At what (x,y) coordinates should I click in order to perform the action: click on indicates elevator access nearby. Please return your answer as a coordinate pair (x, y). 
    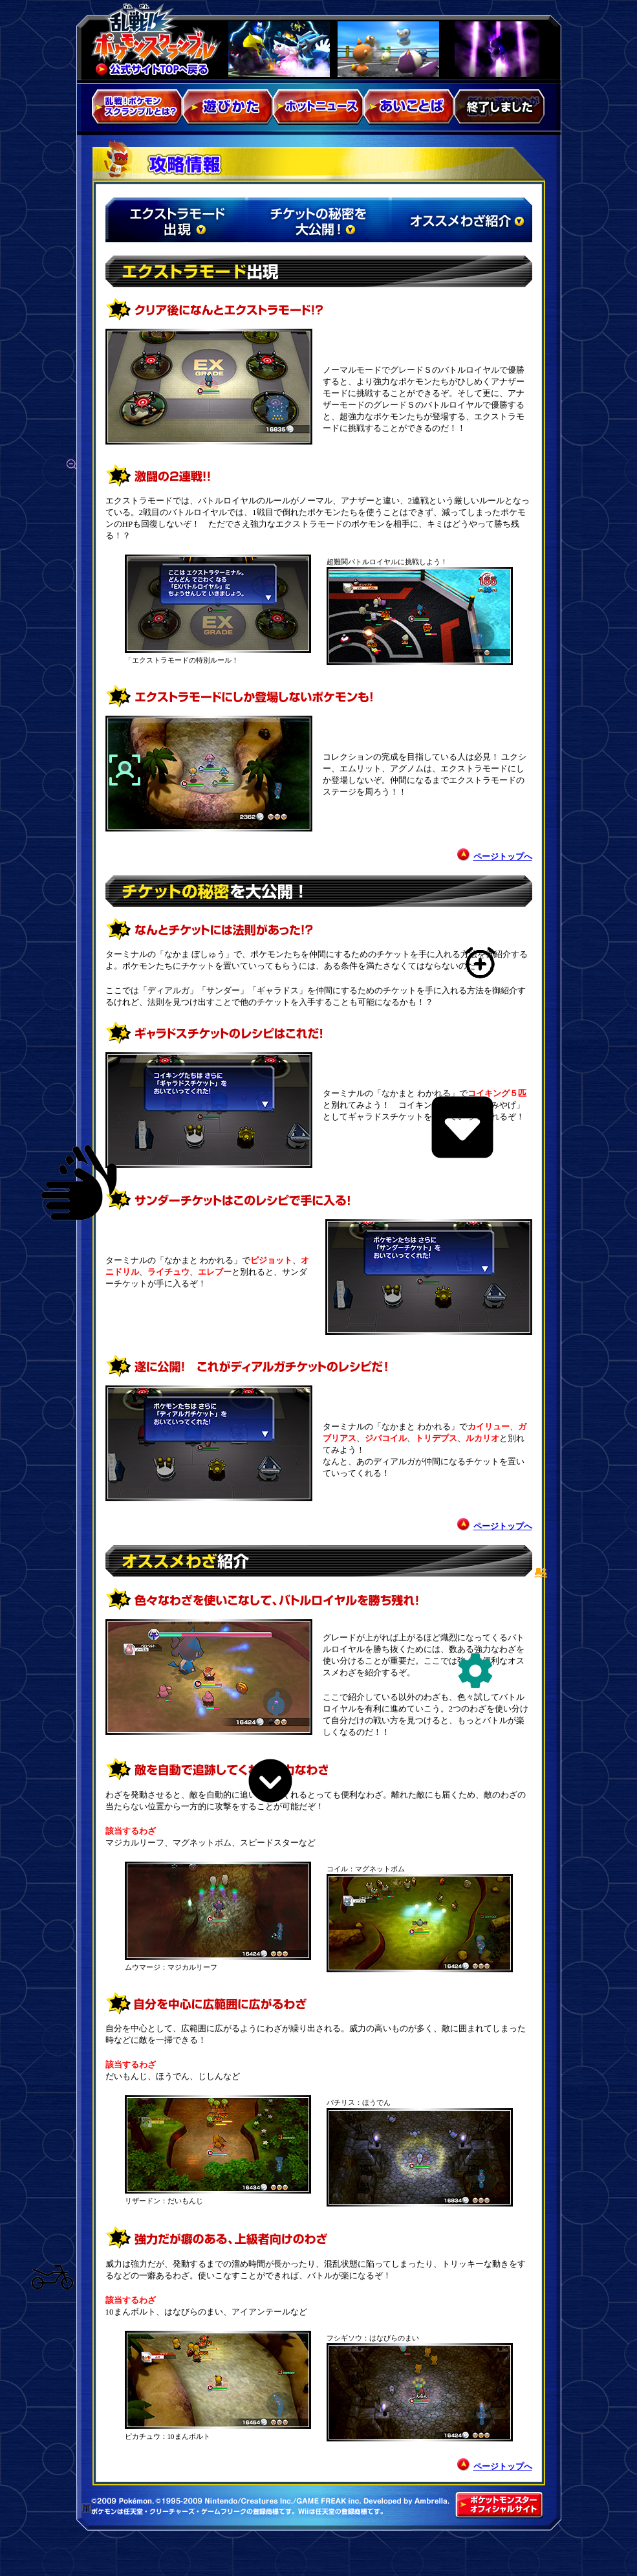
    Looking at the image, I should click on (86, 2507).